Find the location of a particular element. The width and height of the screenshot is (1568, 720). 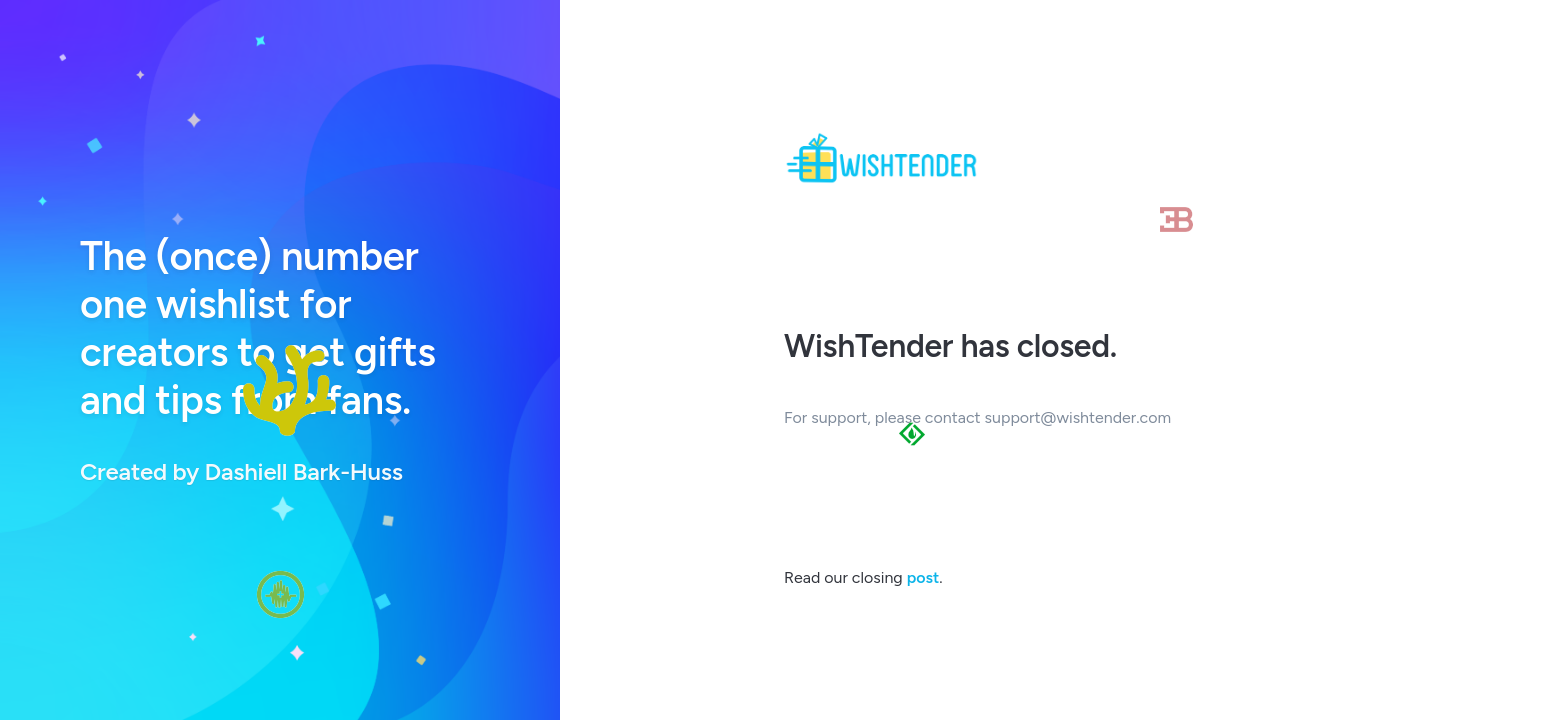

open VSCodium application is located at coordinates (289, 390).